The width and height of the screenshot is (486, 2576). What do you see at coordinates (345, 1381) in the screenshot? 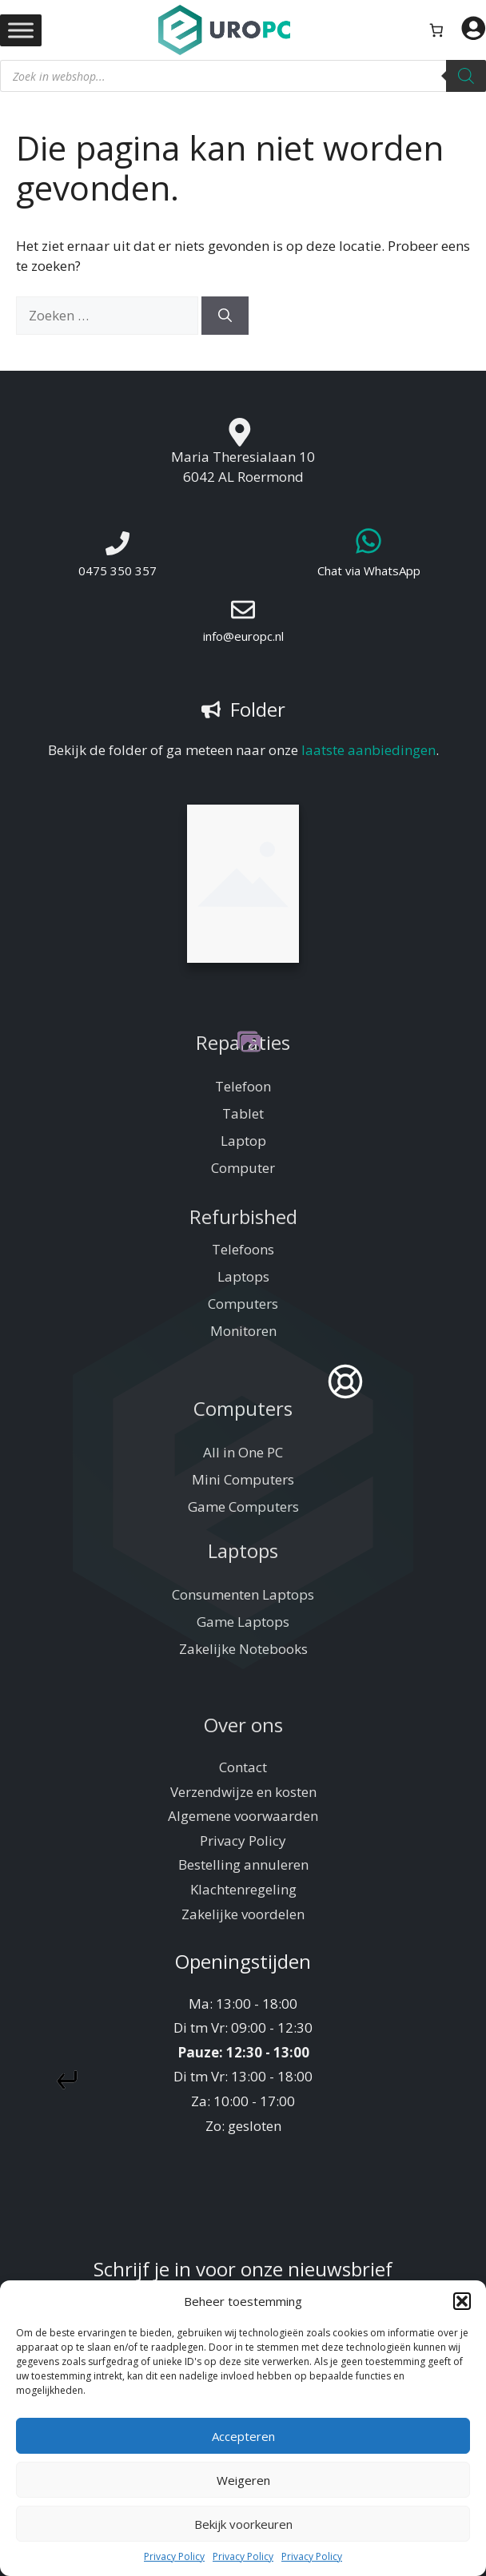
I see `access help or support center` at bounding box center [345, 1381].